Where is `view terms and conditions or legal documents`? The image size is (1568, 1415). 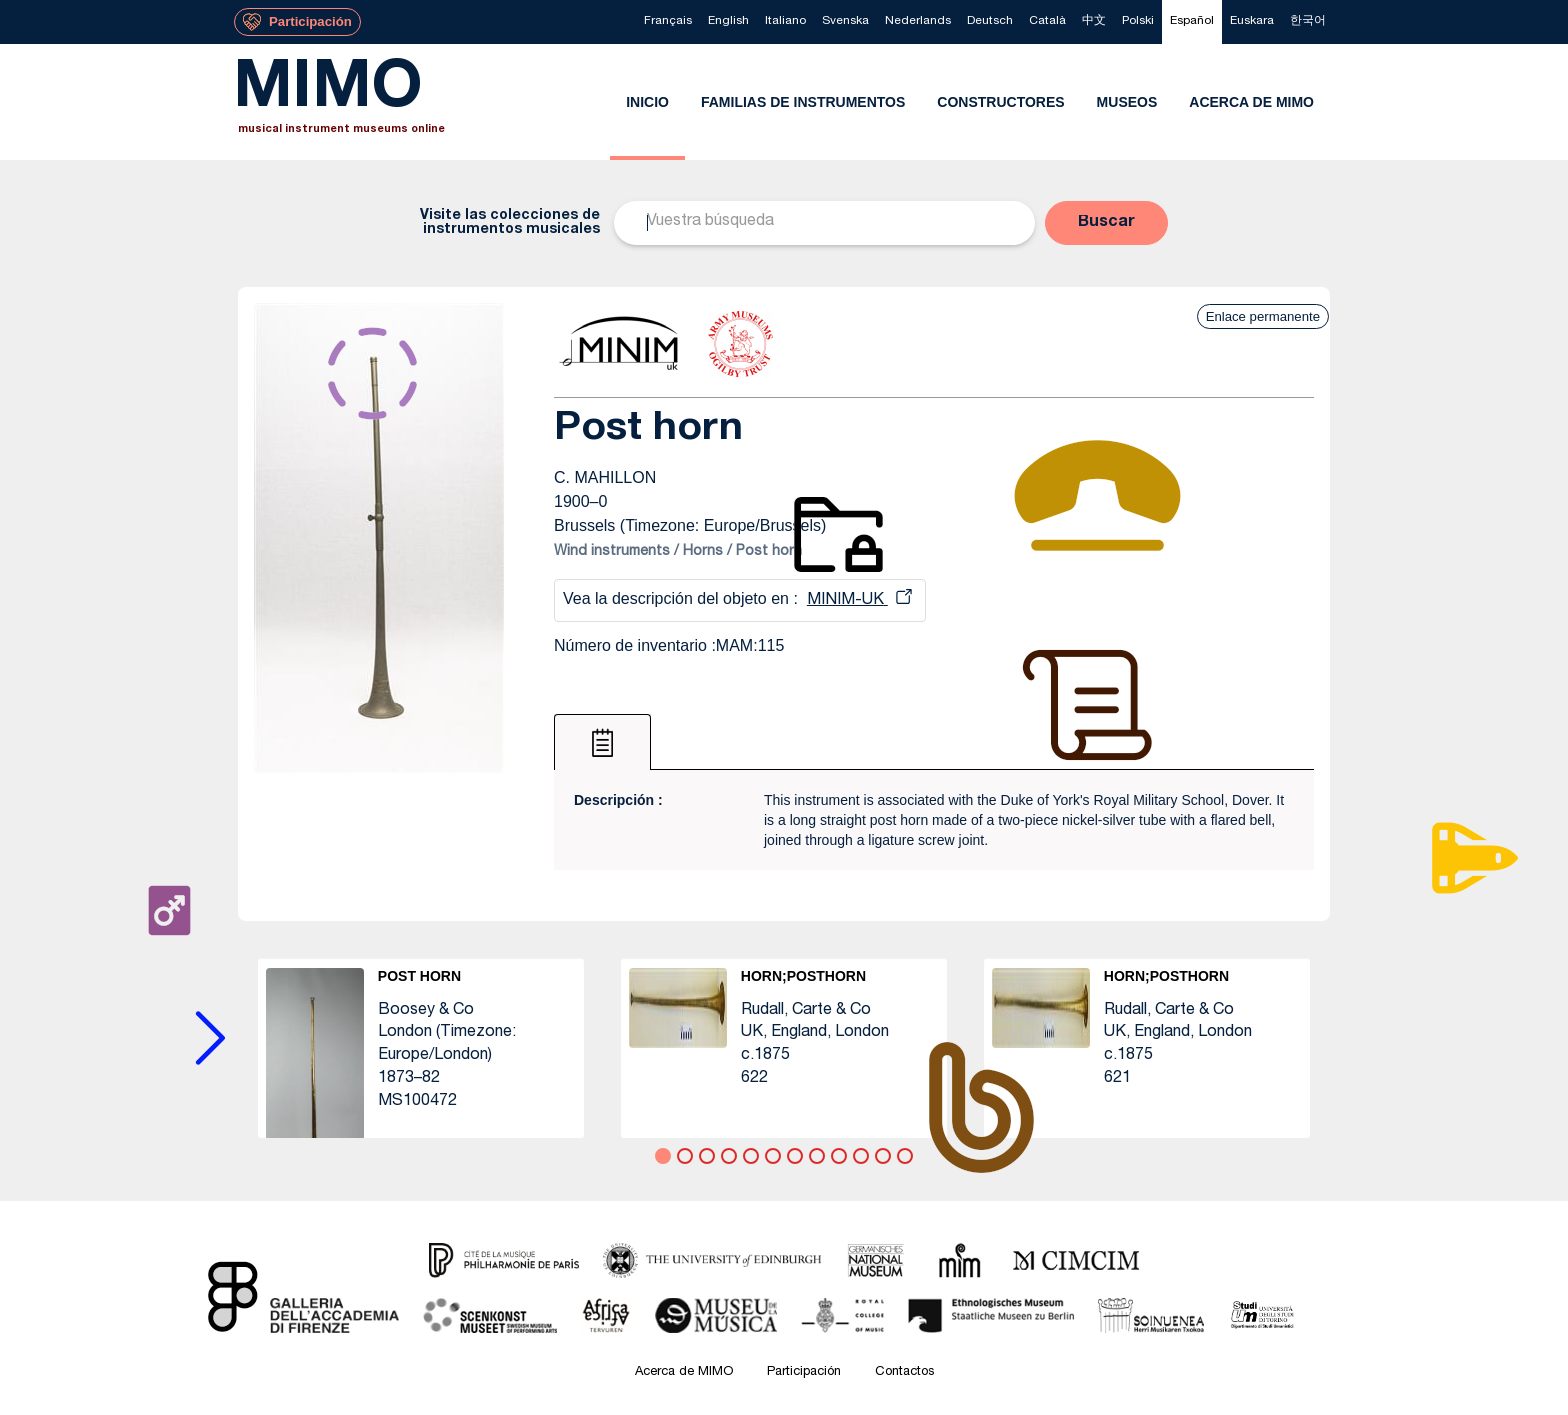 view terms and conditions or legal documents is located at coordinates (1092, 705).